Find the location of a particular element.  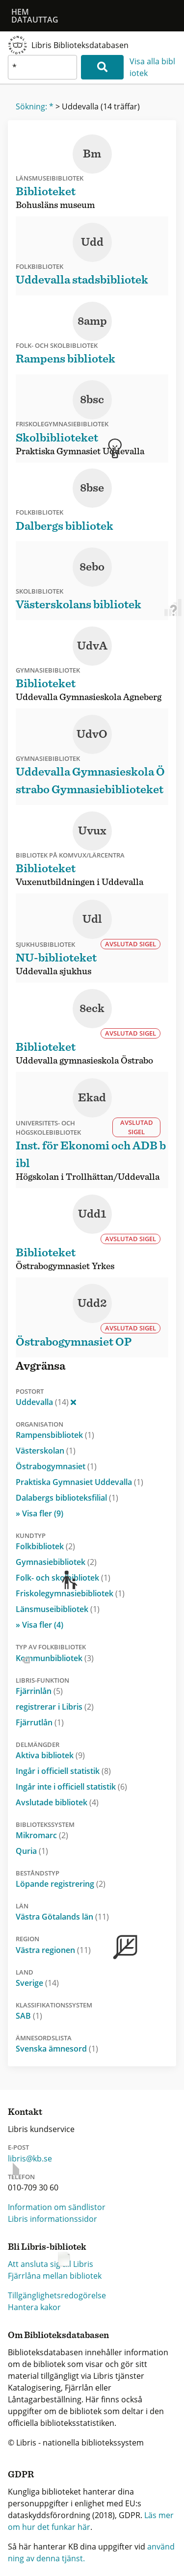

access parental control settings is located at coordinates (70, 1580).